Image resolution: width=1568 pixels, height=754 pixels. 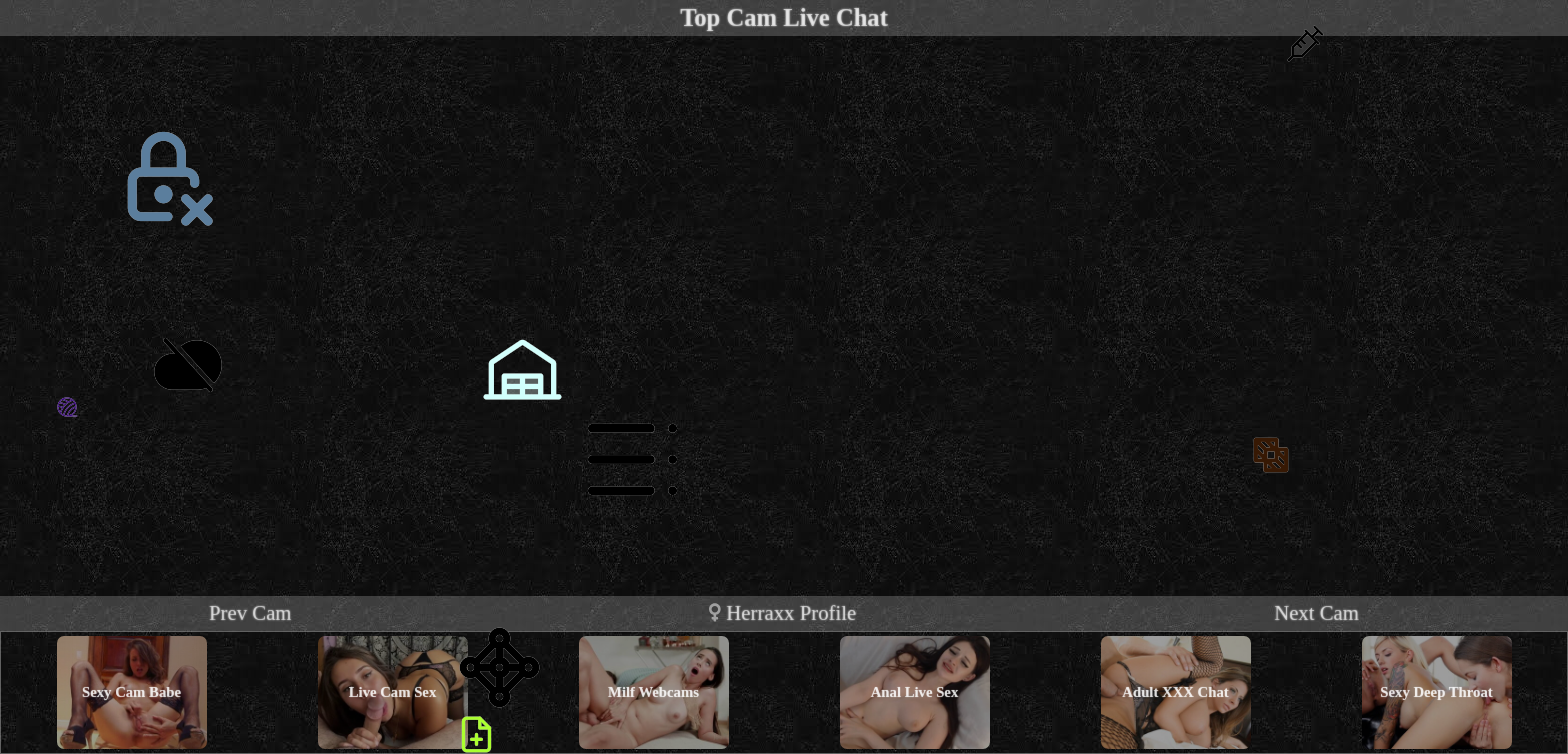 I want to click on access vaccination or medical records, so click(x=1305, y=43).